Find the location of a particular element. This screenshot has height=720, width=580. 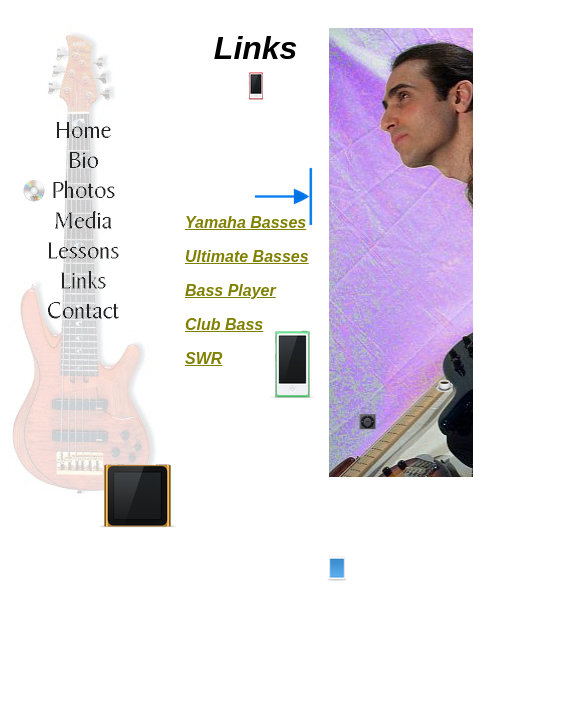

go to the last item or page is located at coordinates (283, 196).